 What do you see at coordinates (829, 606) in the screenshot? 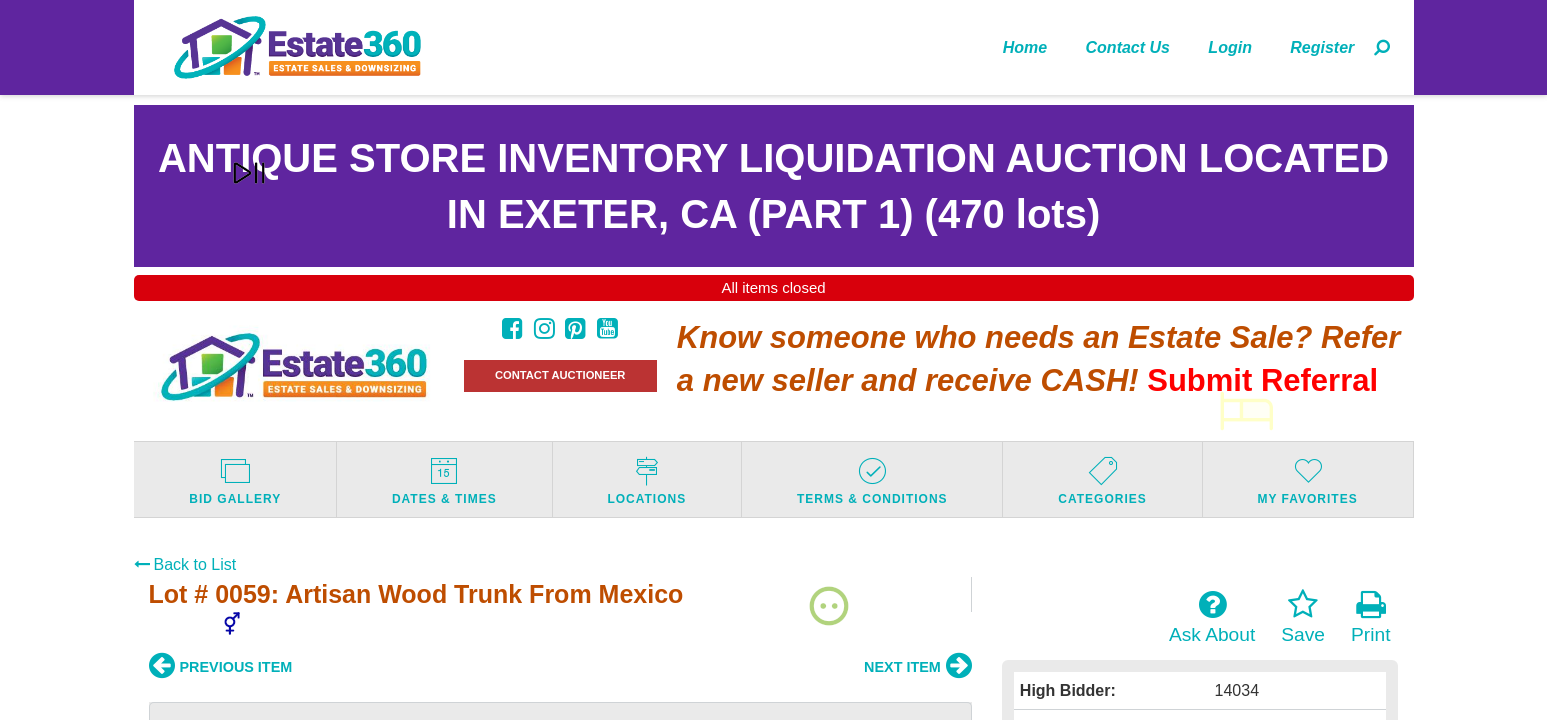
I see `open more options menu` at bounding box center [829, 606].